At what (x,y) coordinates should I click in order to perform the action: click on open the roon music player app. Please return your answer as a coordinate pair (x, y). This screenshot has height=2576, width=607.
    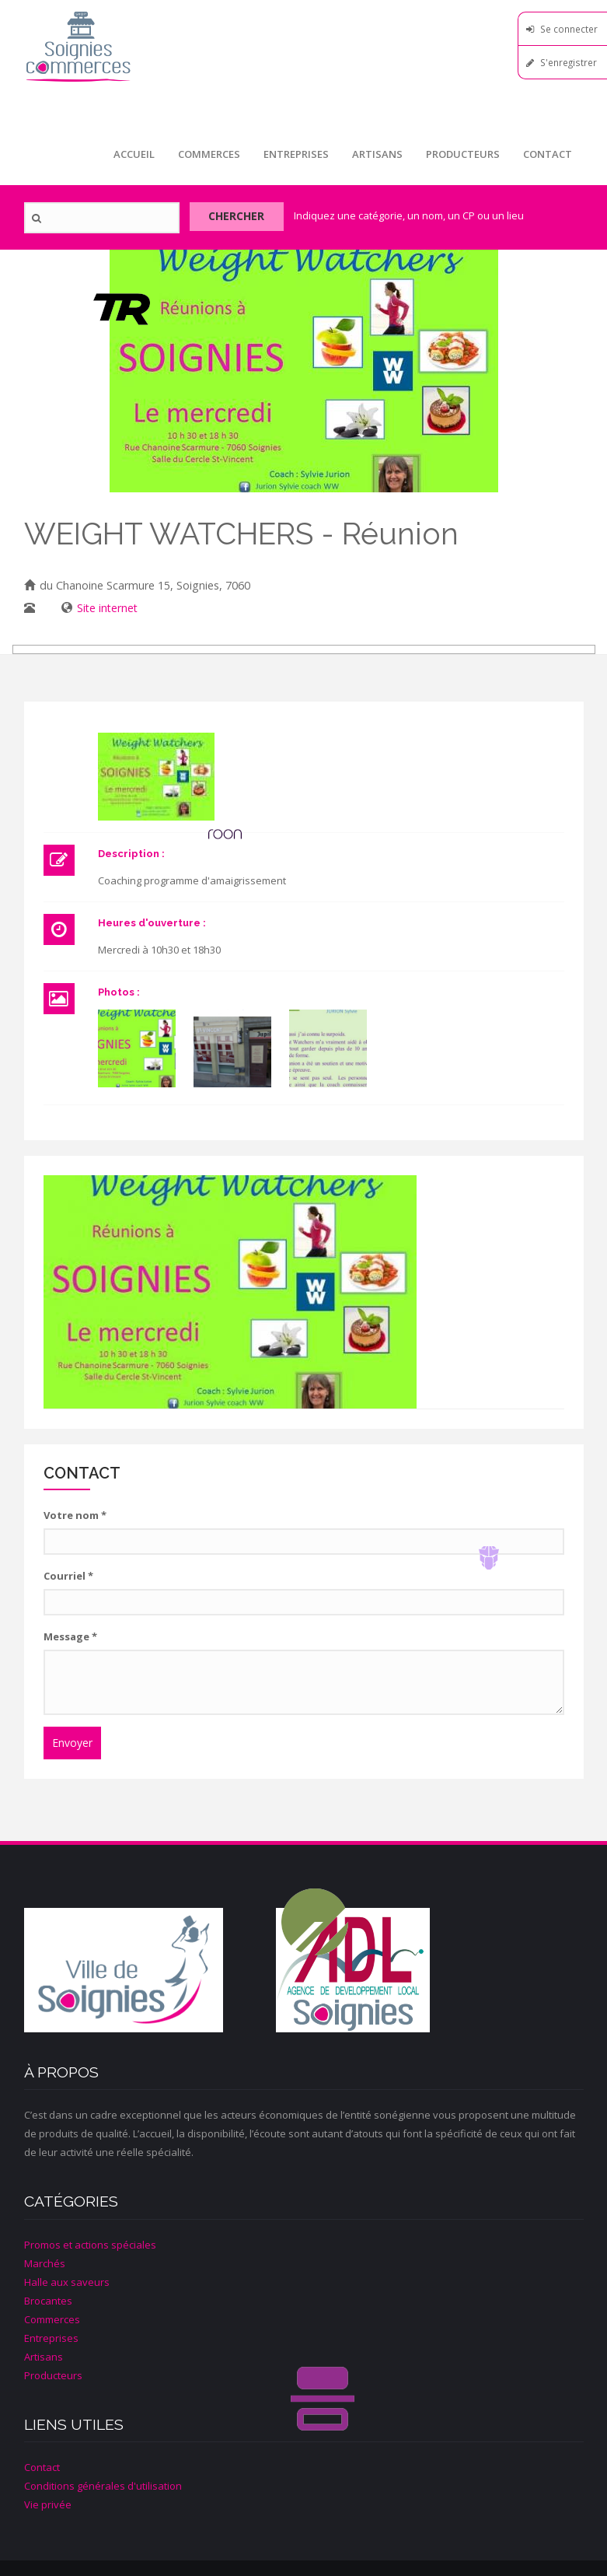
    Looking at the image, I should click on (225, 834).